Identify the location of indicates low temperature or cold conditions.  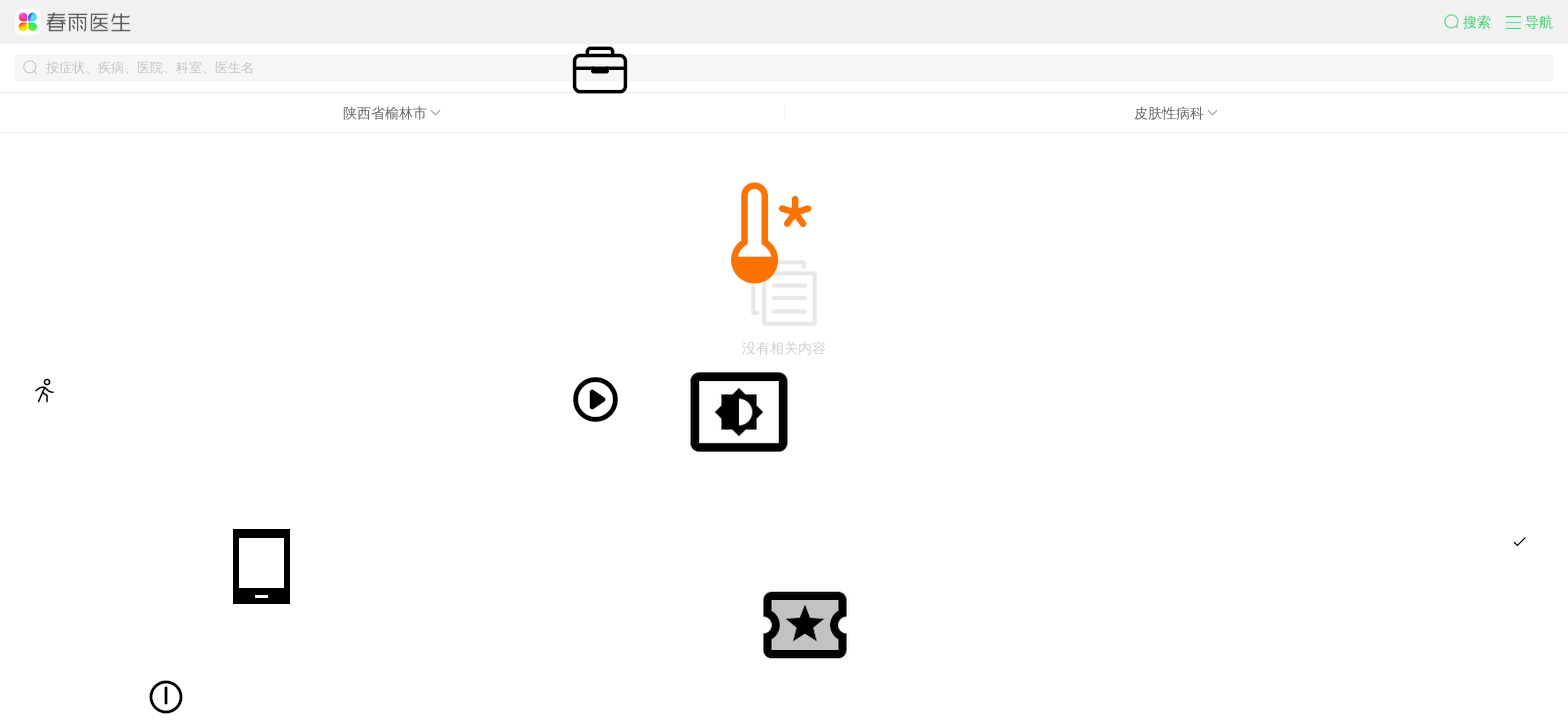
(758, 233).